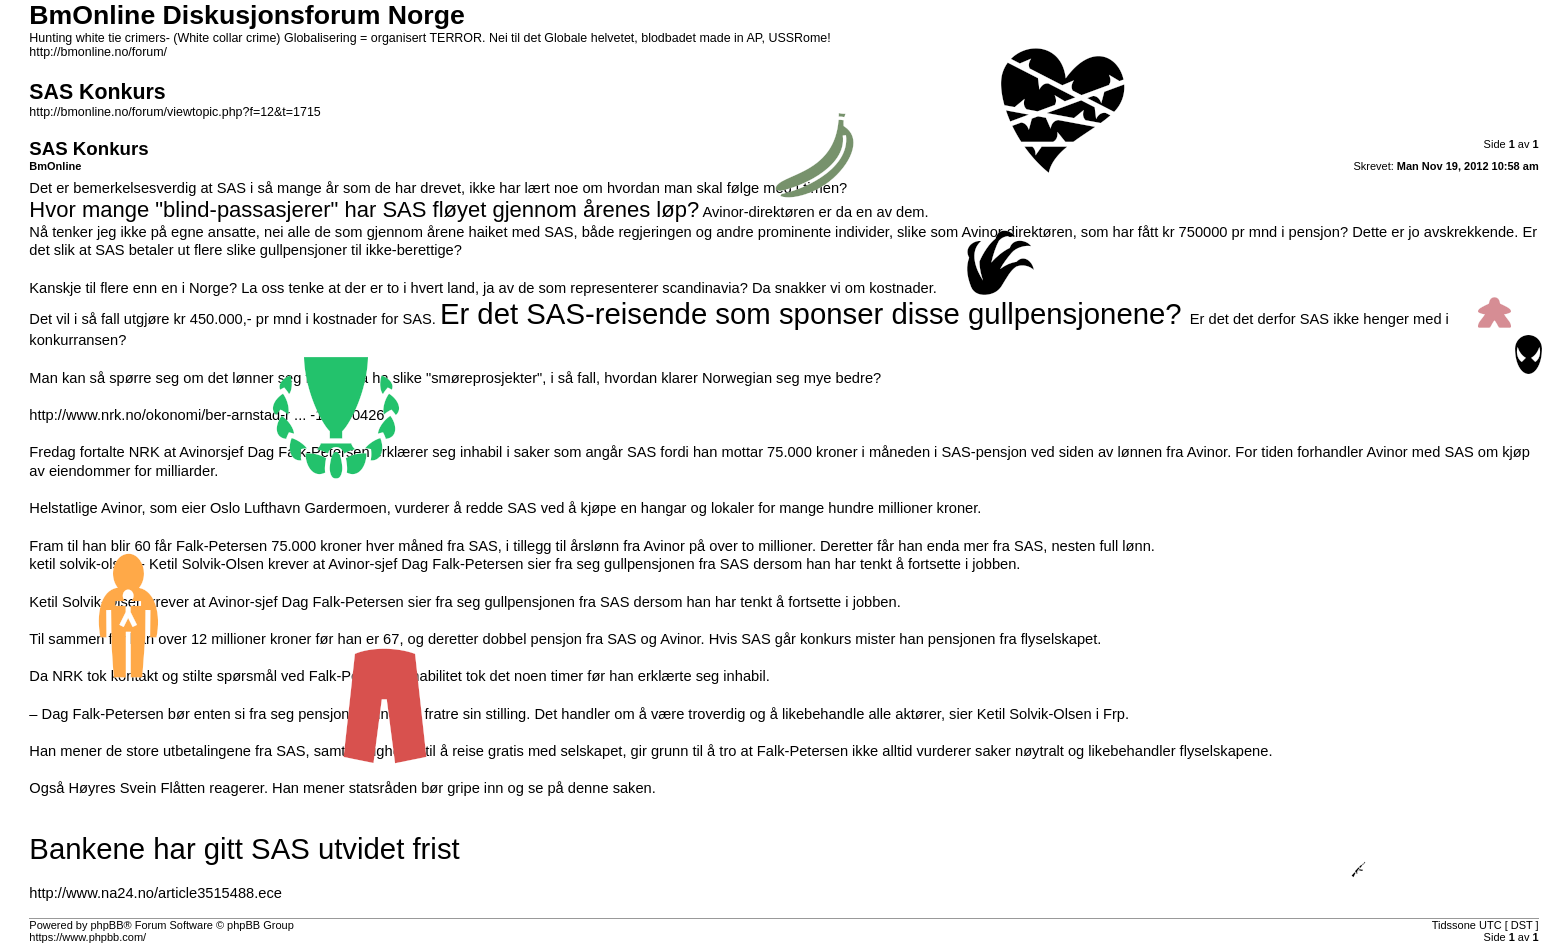  What do you see at coordinates (127, 615) in the screenshot?
I see `access meditation or mindfulness features` at bounding box center [127, 615].